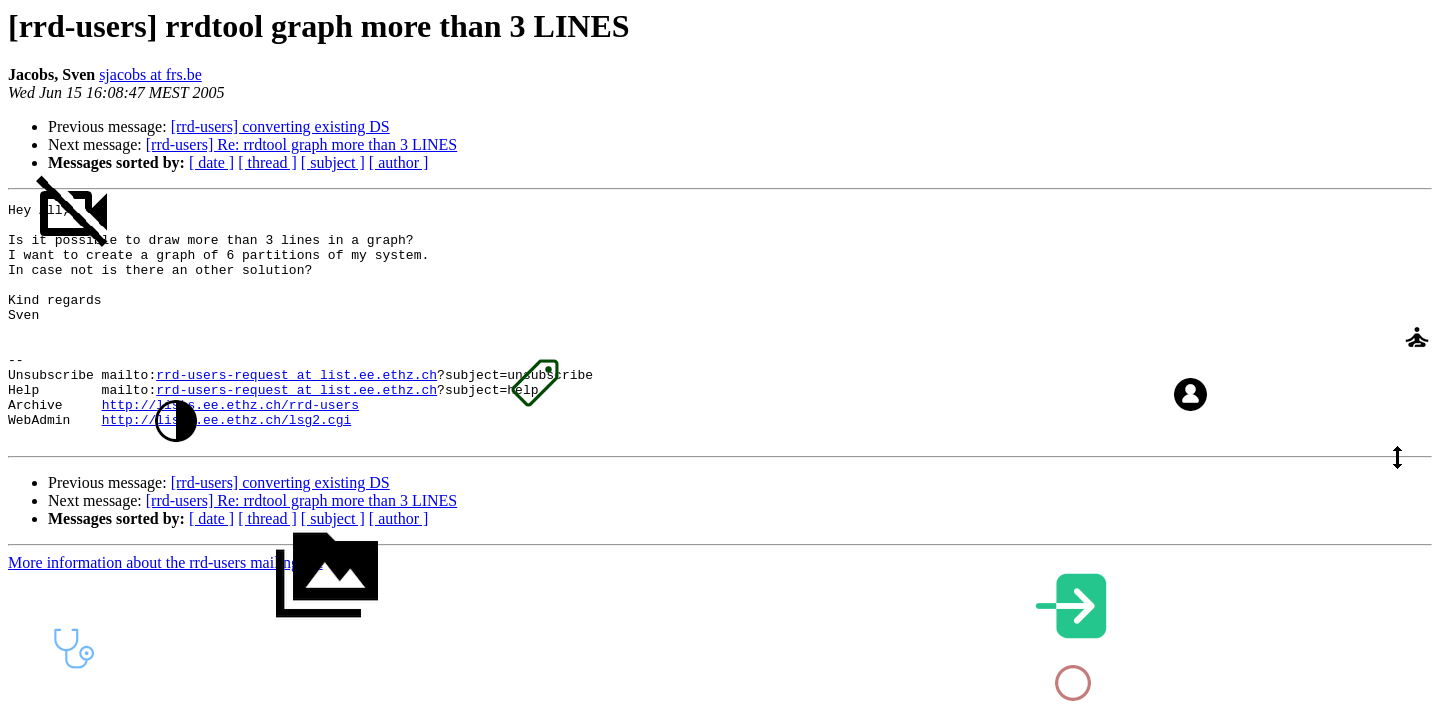 This screenshot has width=1440, height=720. Describe the element at coordinates (1397, 457) in the screenshot. I see `adjust height or vertical size` at that location.